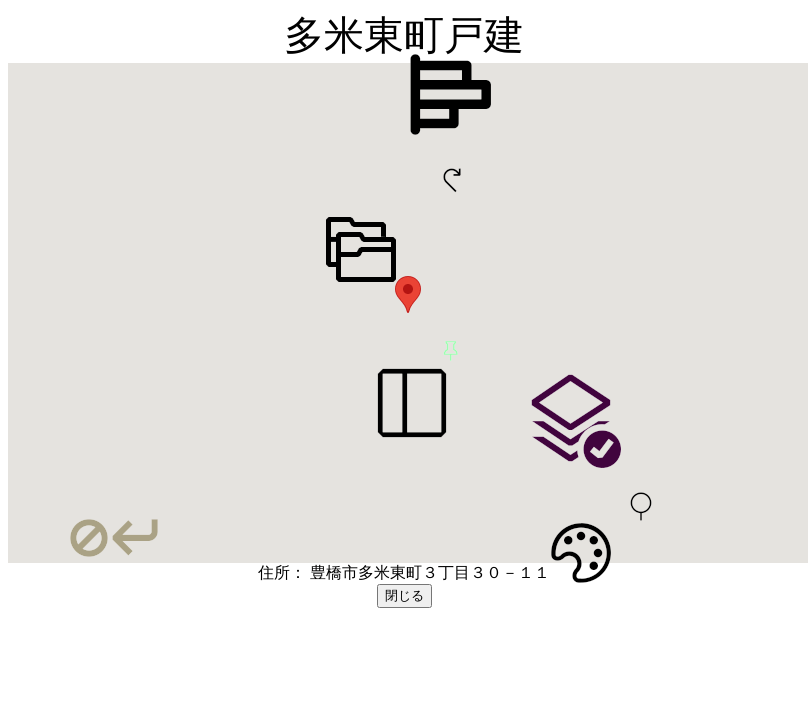 This screenshot has width=808, height=720. I want to click on view active layers in the editor, so click(571, 418).